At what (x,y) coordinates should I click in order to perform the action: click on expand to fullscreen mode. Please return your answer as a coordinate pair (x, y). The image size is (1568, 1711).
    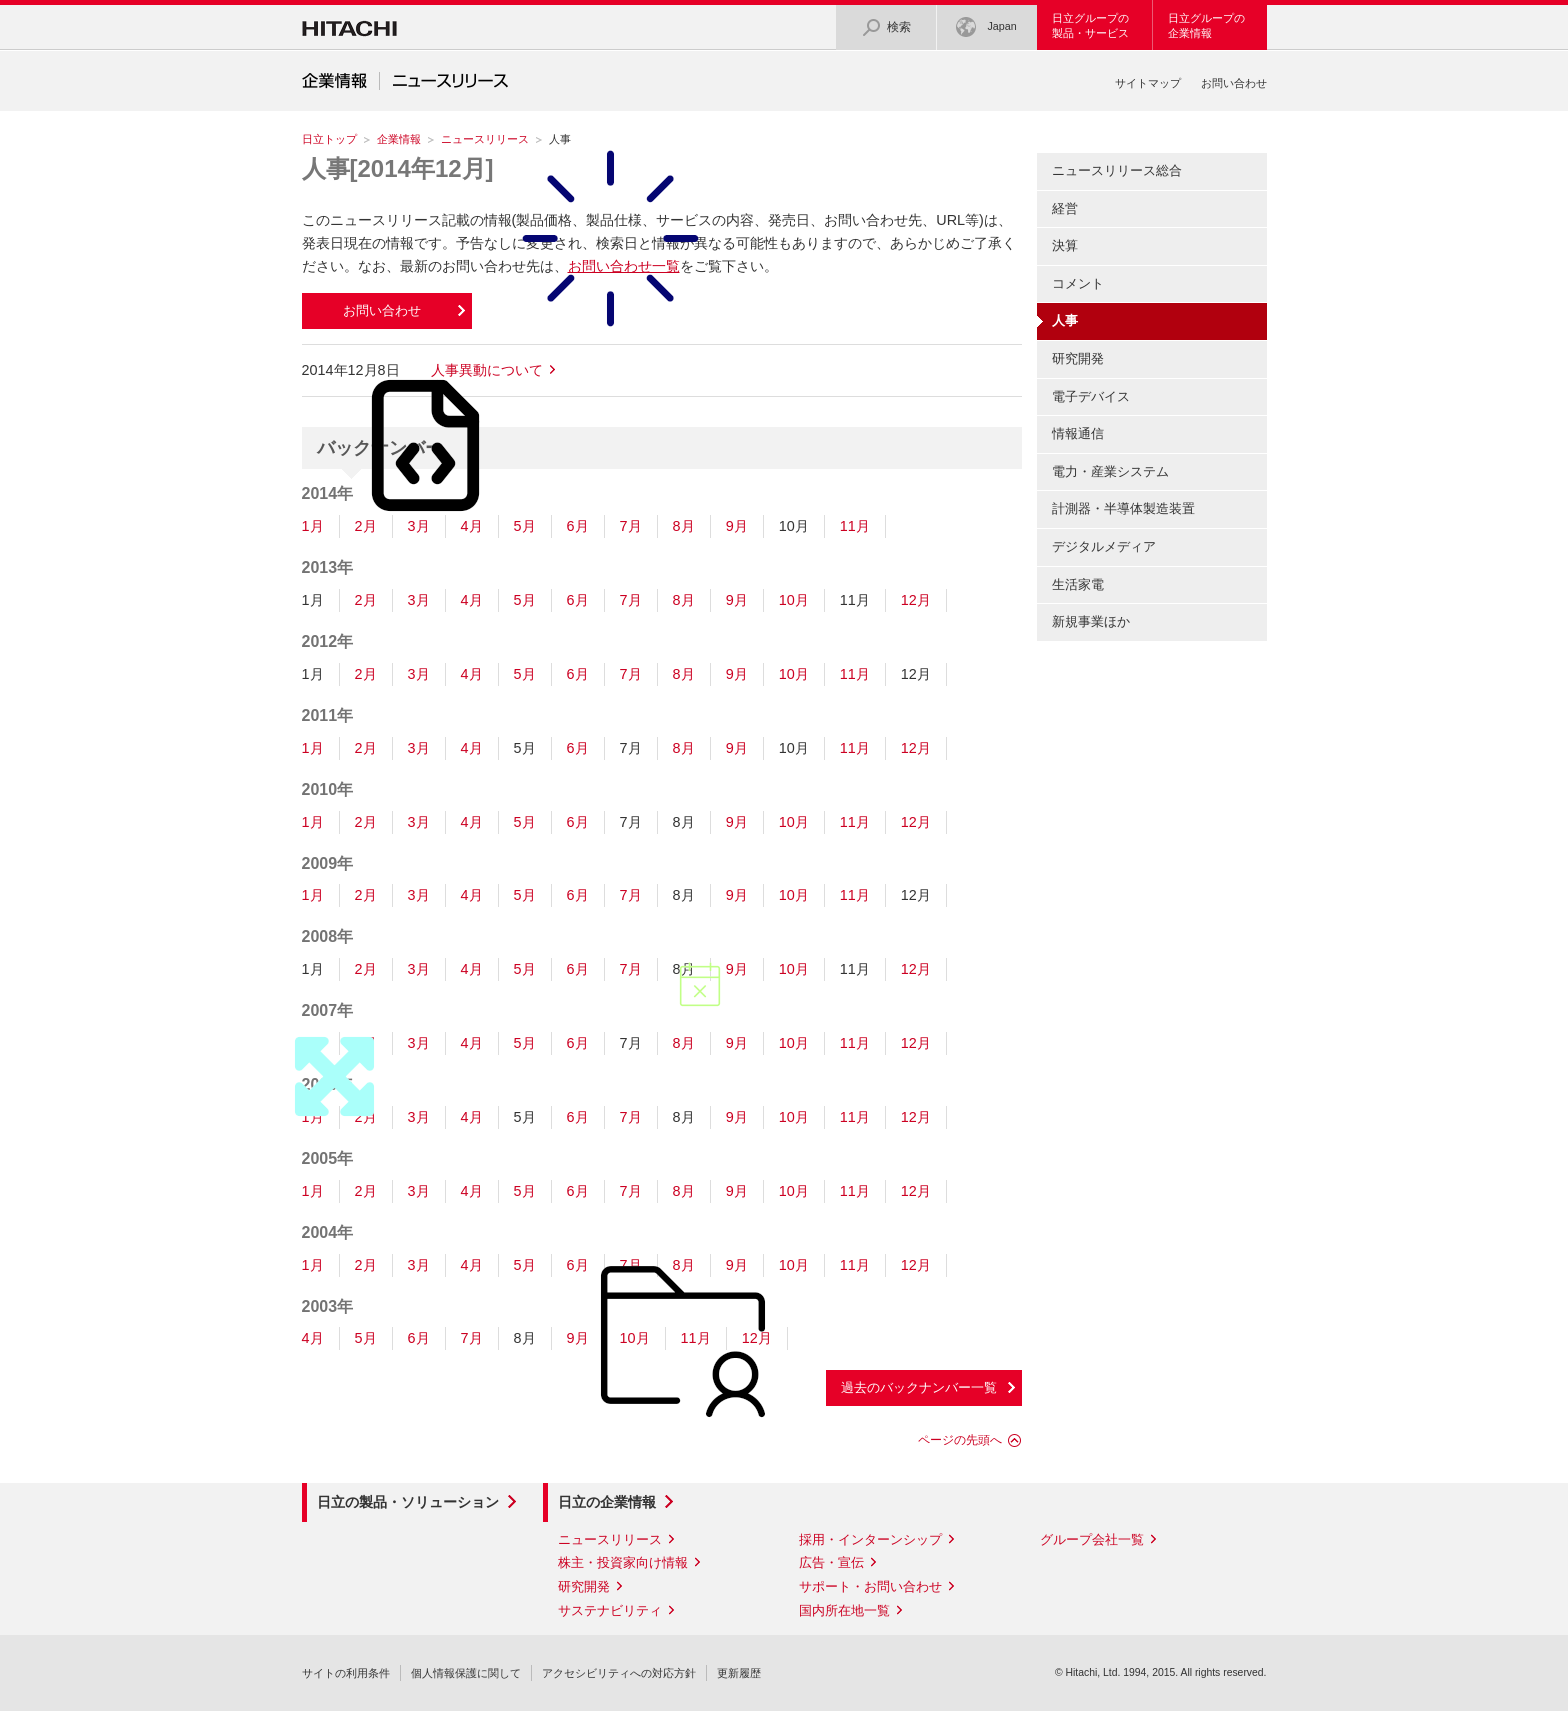
    Looking at the image, I should click on (334, 1076).